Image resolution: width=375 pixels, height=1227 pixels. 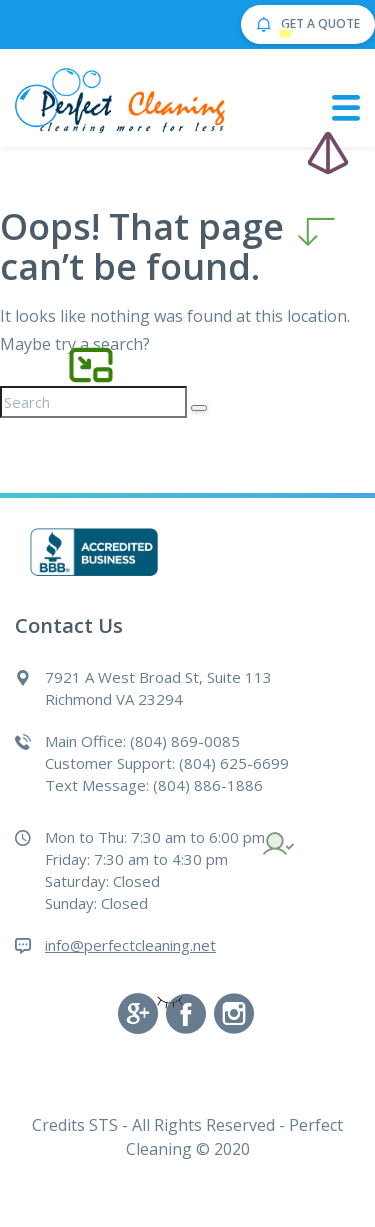 I want to click on go back and down in navigation, so click(x=315, y=229).